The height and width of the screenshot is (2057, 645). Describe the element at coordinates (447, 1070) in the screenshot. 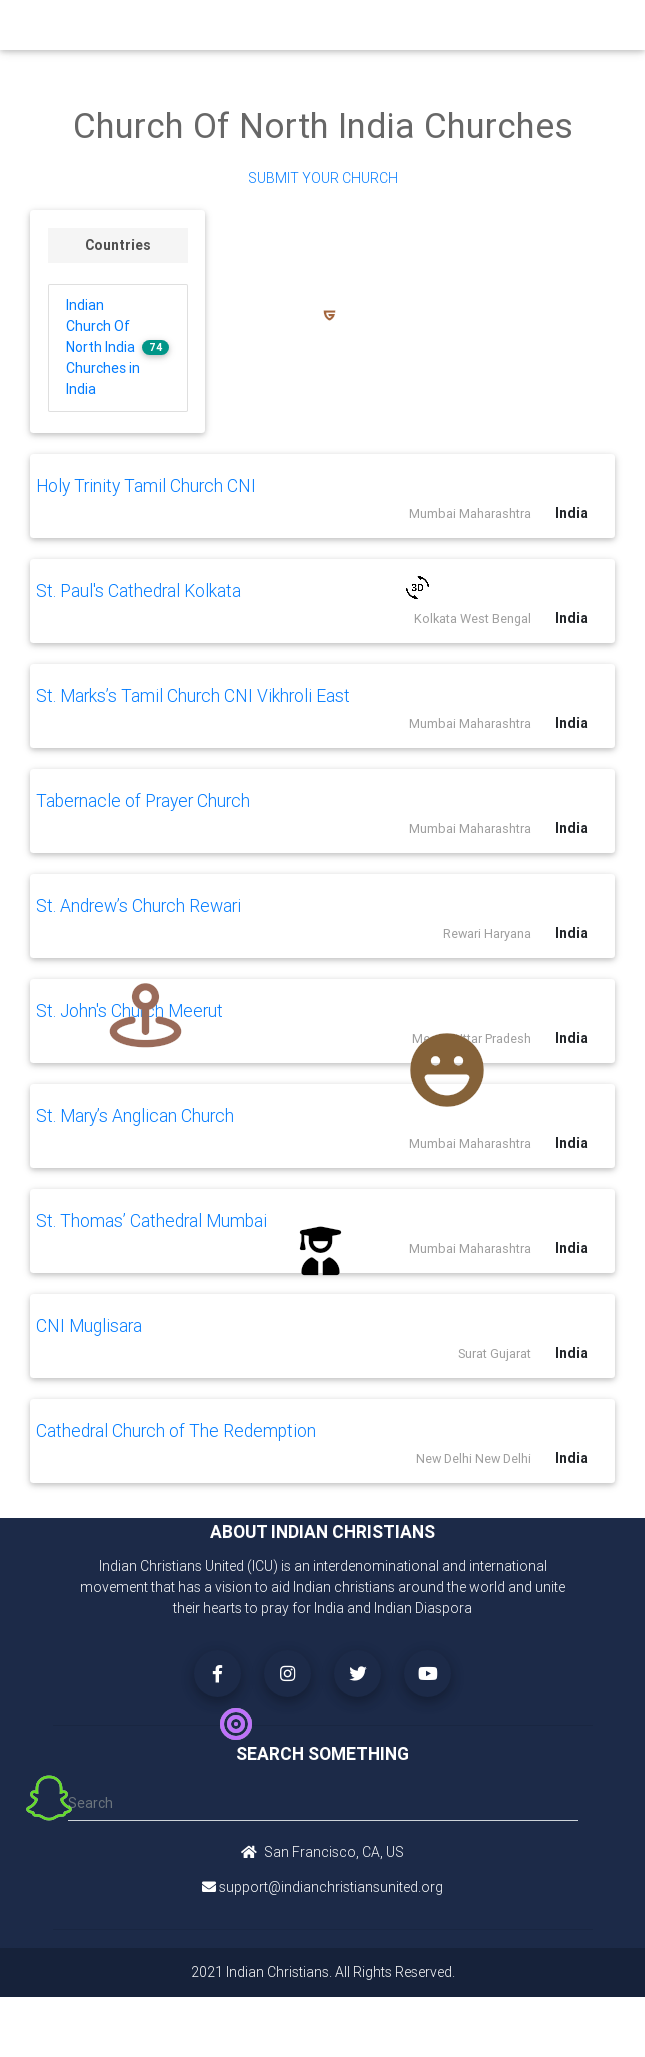

I see `react with laughter to a post or message` at that location.